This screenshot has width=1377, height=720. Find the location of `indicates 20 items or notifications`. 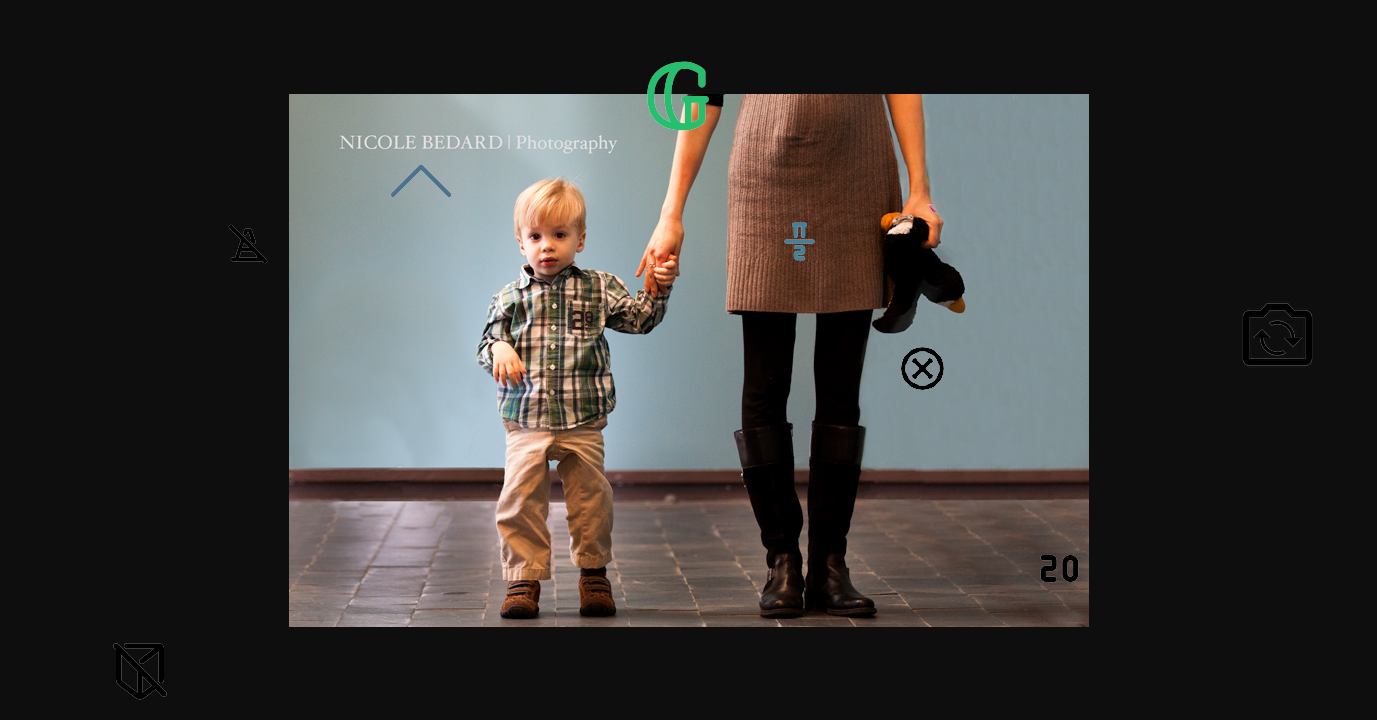

indicates 20 items or notifications is located at coordinates (1059, 568).